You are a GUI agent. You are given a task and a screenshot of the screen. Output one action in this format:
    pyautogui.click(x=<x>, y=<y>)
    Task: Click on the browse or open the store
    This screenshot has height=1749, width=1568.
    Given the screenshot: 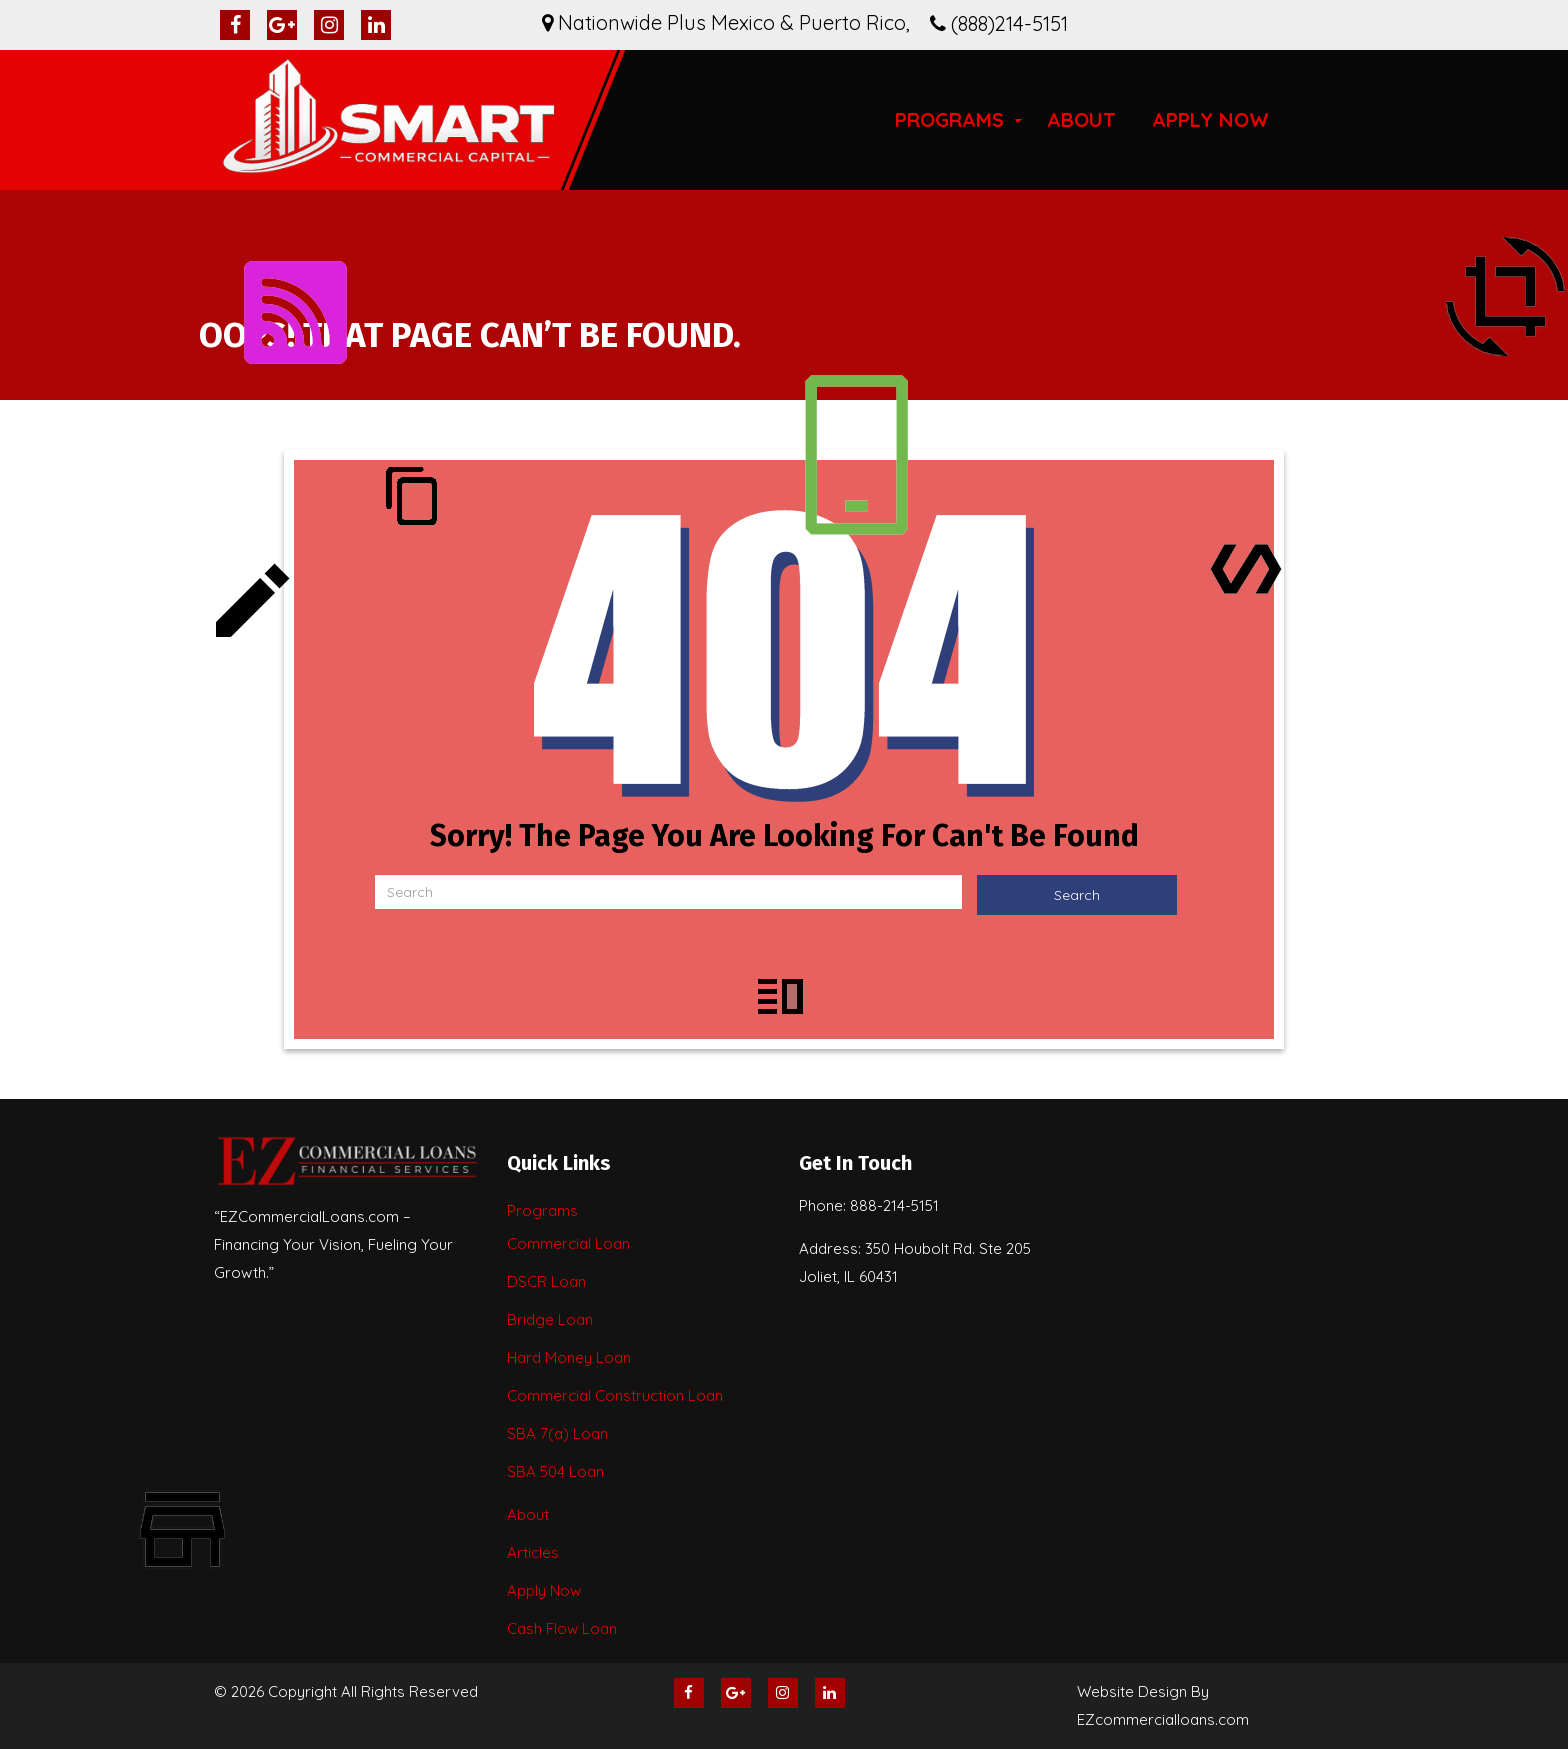 What is the action you would take?
    pyautogui.click(x=182, y=1529)
    